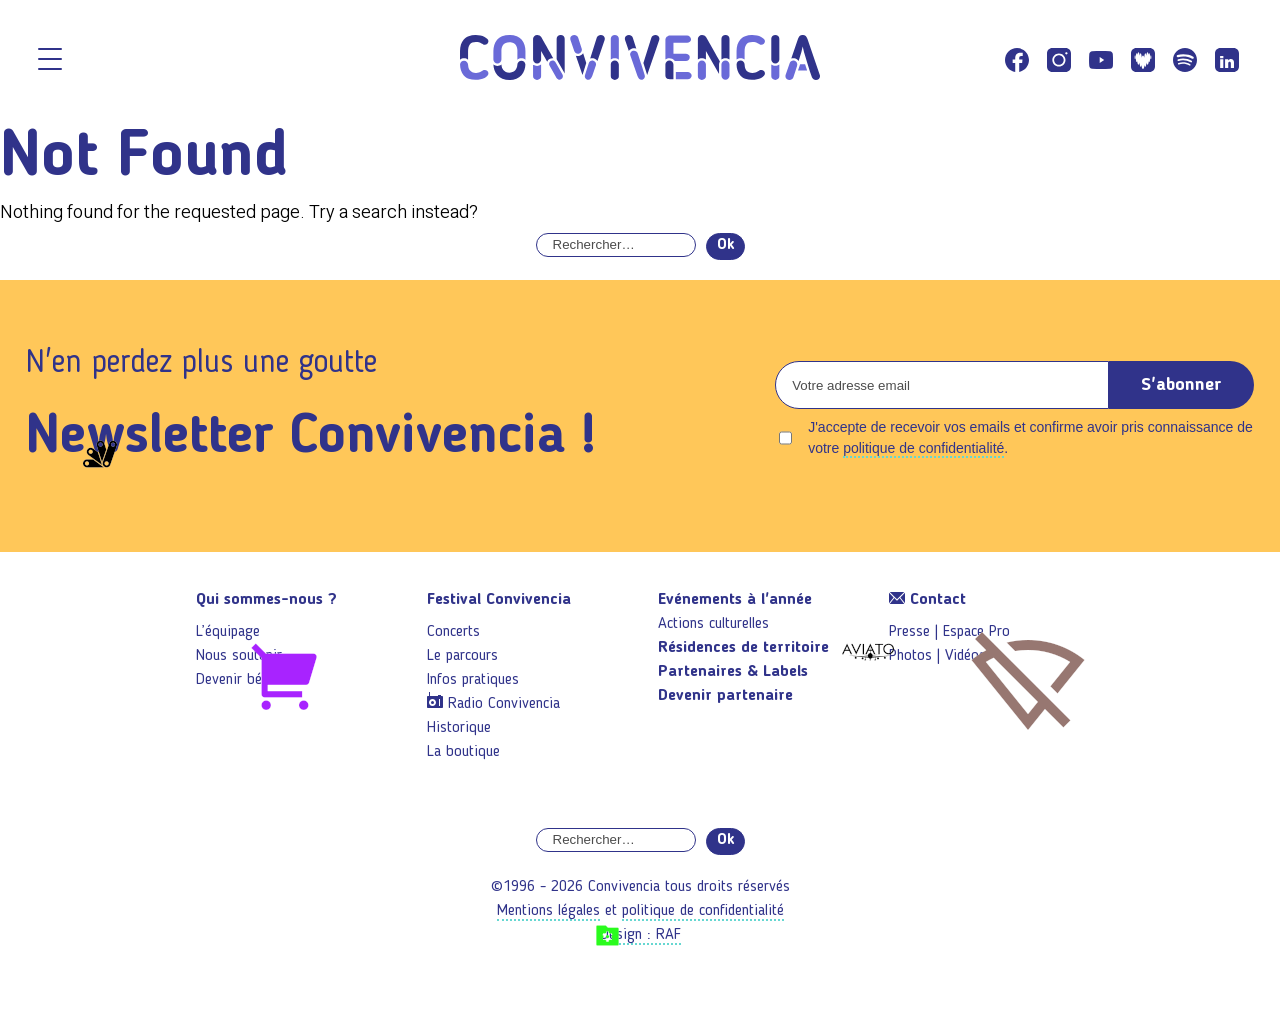  Describe the element at coordinates (868, 652) in the screenshot. I see `aviato company logo from the tv series silicon valley` at that location.